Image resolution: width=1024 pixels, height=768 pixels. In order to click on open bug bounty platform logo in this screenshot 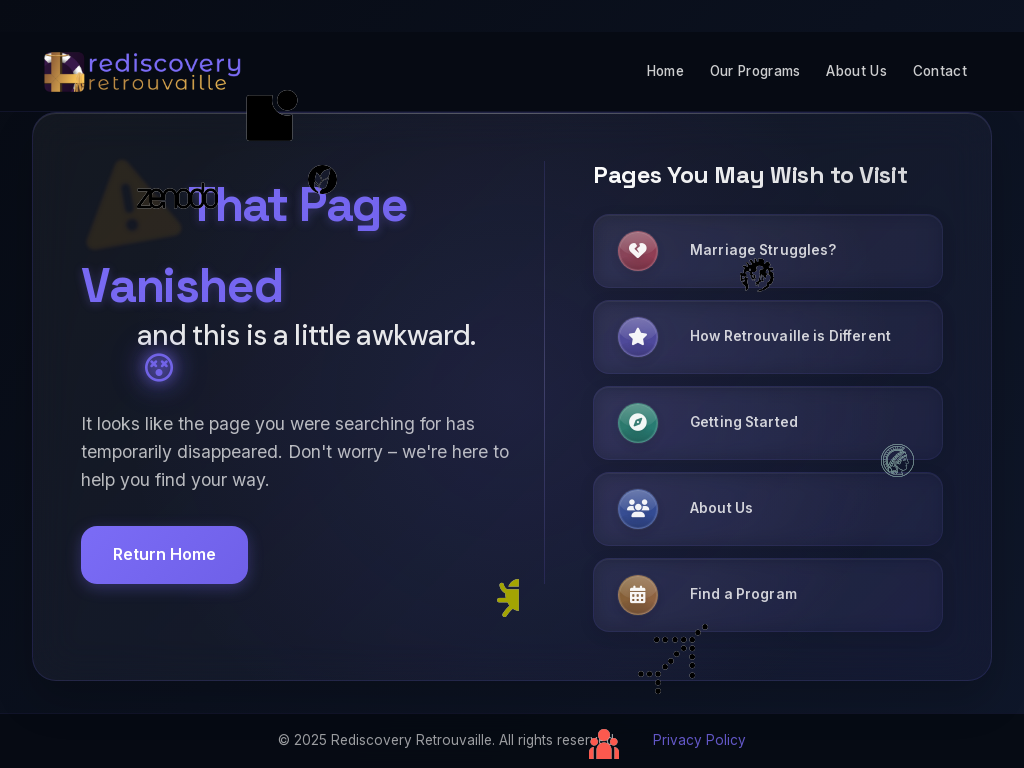, I will do `click(508, 598)`.